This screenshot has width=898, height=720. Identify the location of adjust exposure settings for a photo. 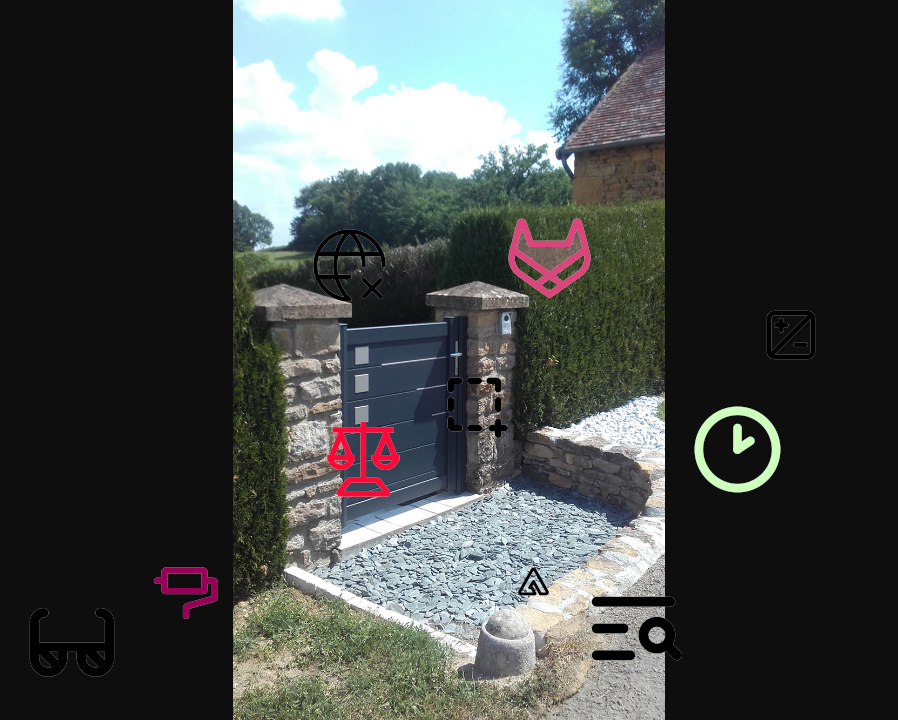
(791, 335).